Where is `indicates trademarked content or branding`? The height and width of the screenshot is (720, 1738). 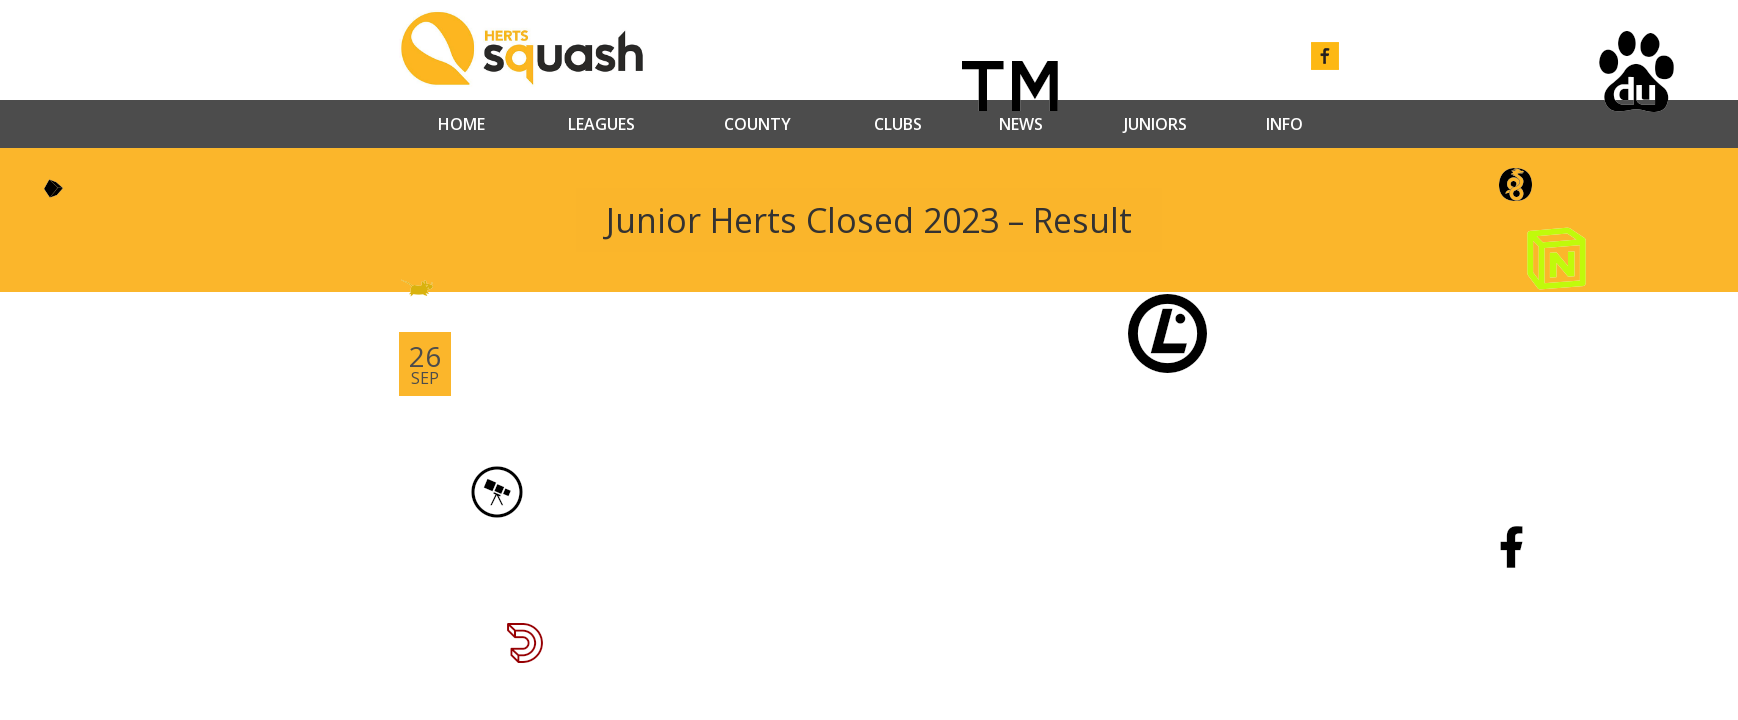
indicates trademarked content or branding is located at coordinates (1012, 86).